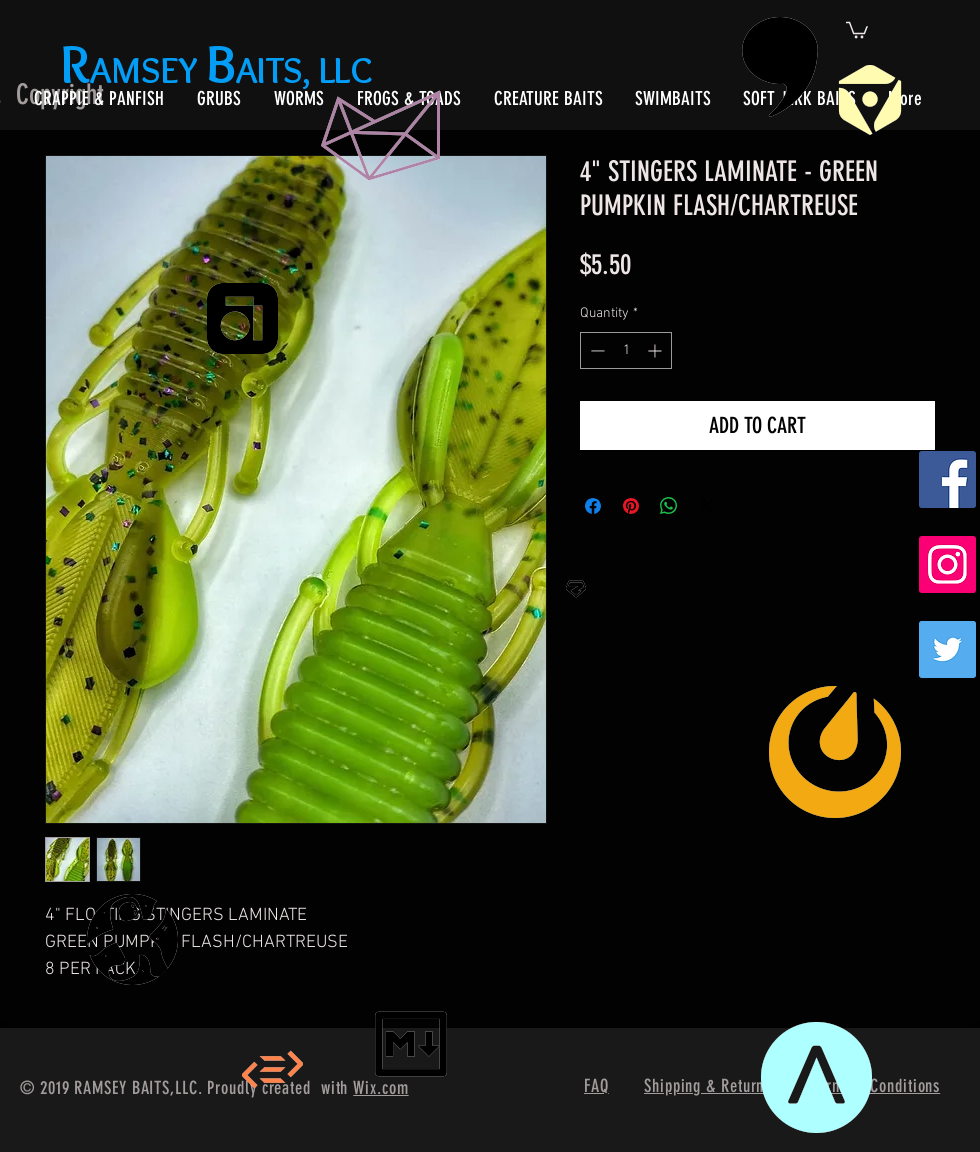 The width and height of the screenshot is (980, 1152). Describe the element at coordinates (272, 1069) in the screenshot. I see `purescript programming language logo` at that location.